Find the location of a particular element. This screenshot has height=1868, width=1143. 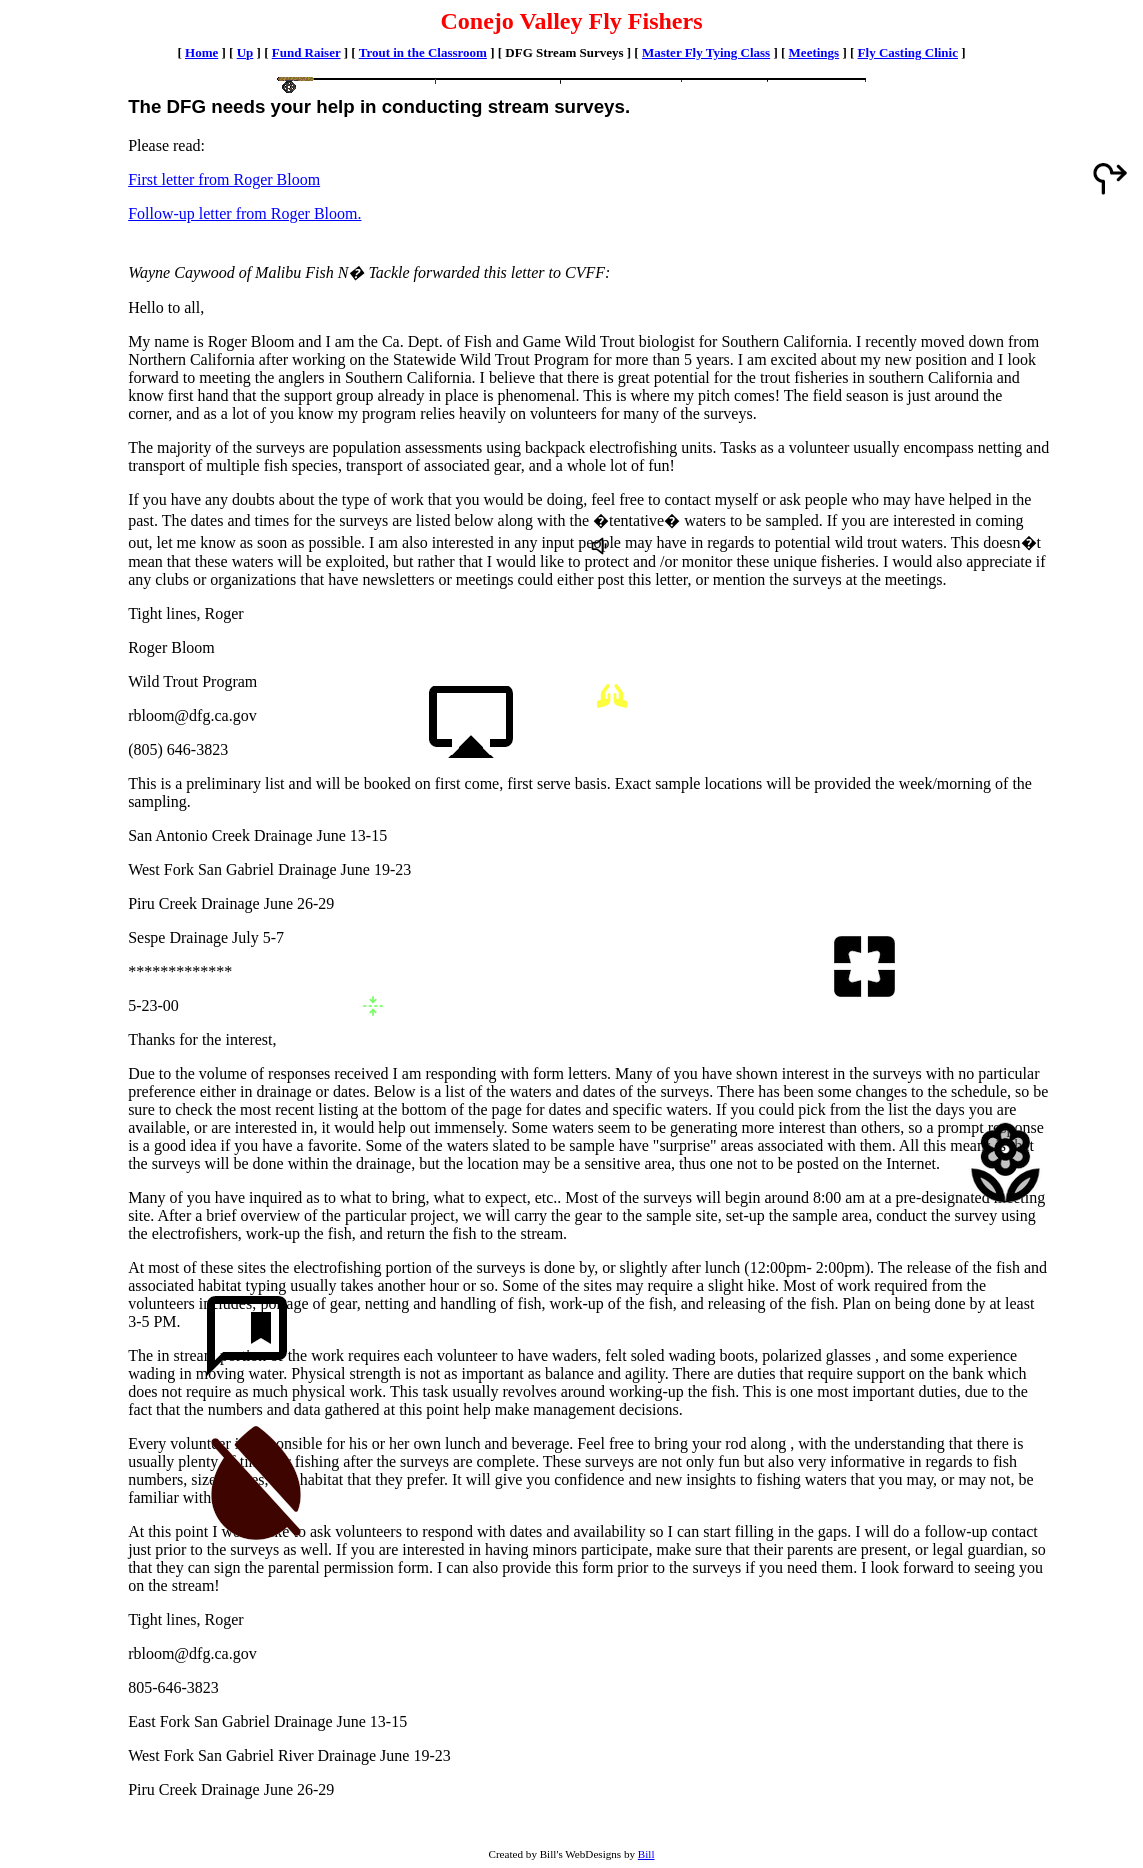

stream content to an external display is located at coordinates (471, 720).